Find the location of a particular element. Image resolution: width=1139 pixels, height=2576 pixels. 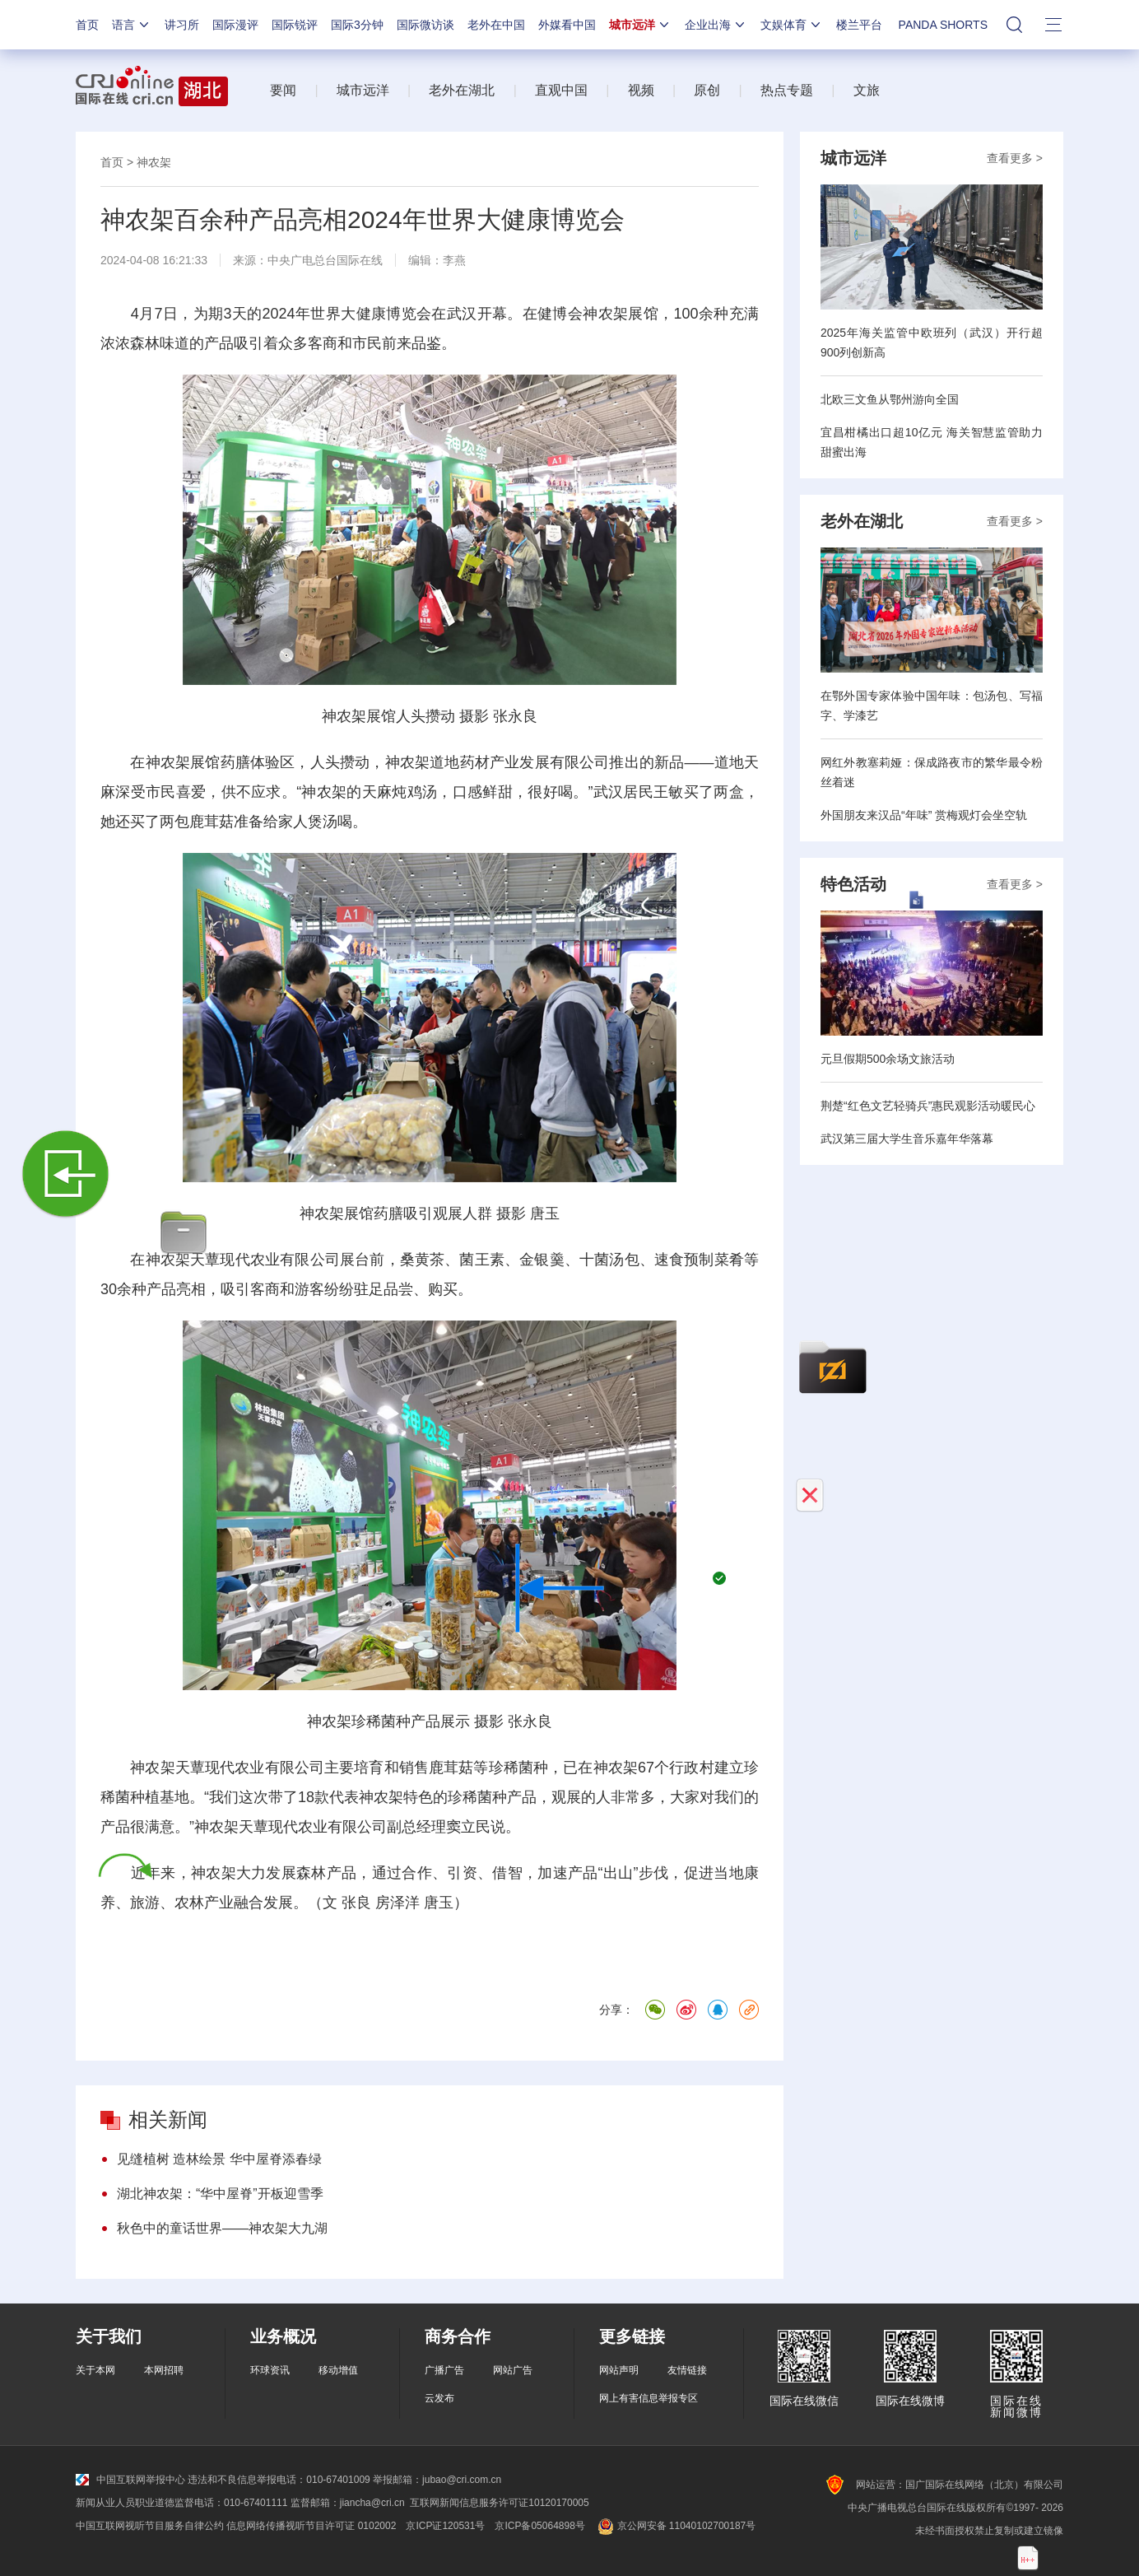

access DVD-ROM drive is located at coordinates (286, 655).